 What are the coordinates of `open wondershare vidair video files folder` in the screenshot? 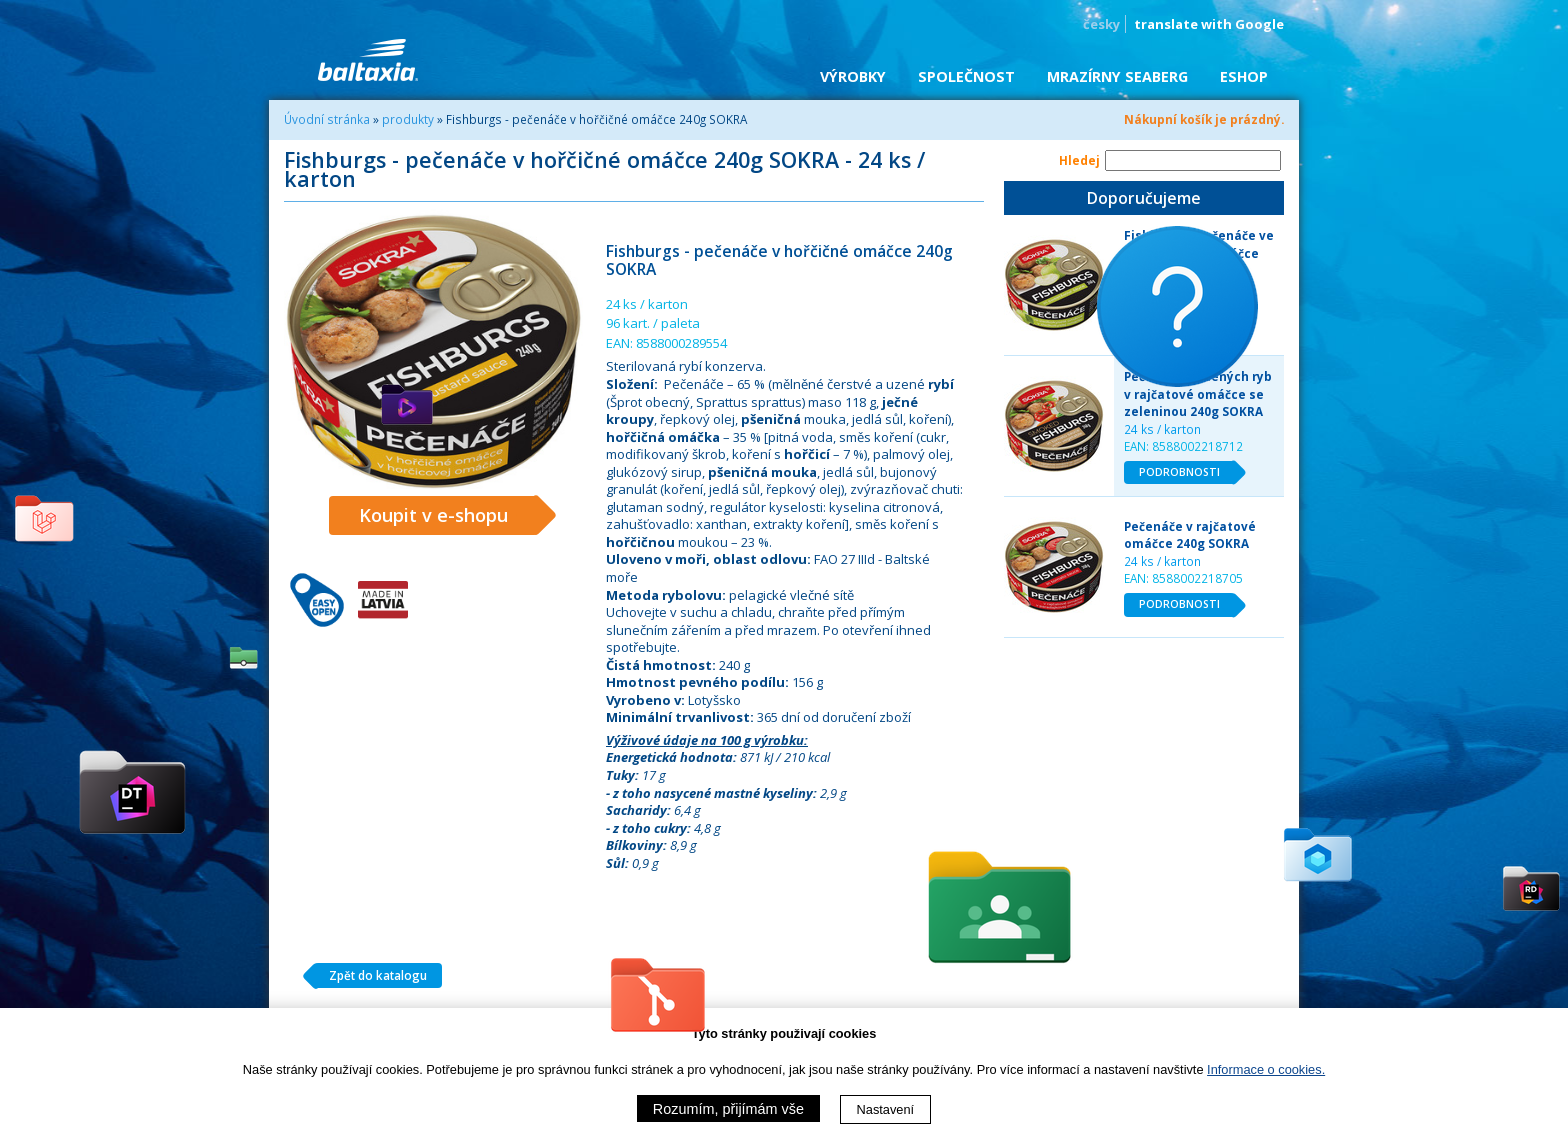 It's located at (407, 406).